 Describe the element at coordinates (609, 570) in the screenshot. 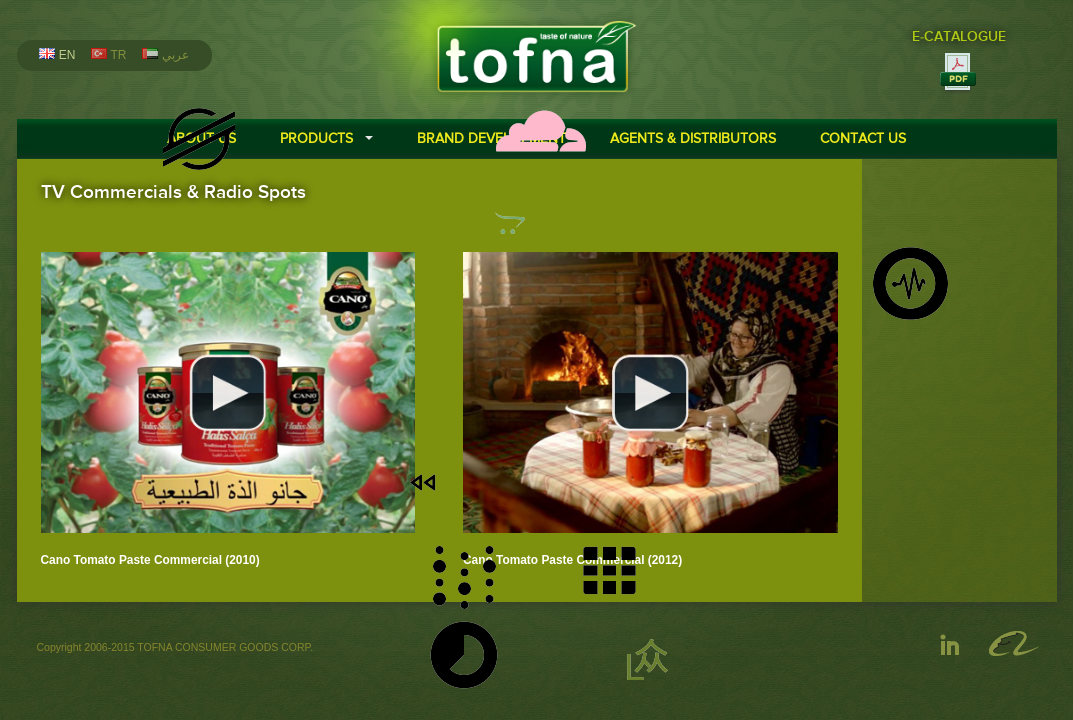

I see `switch to grid view layout` at that location.